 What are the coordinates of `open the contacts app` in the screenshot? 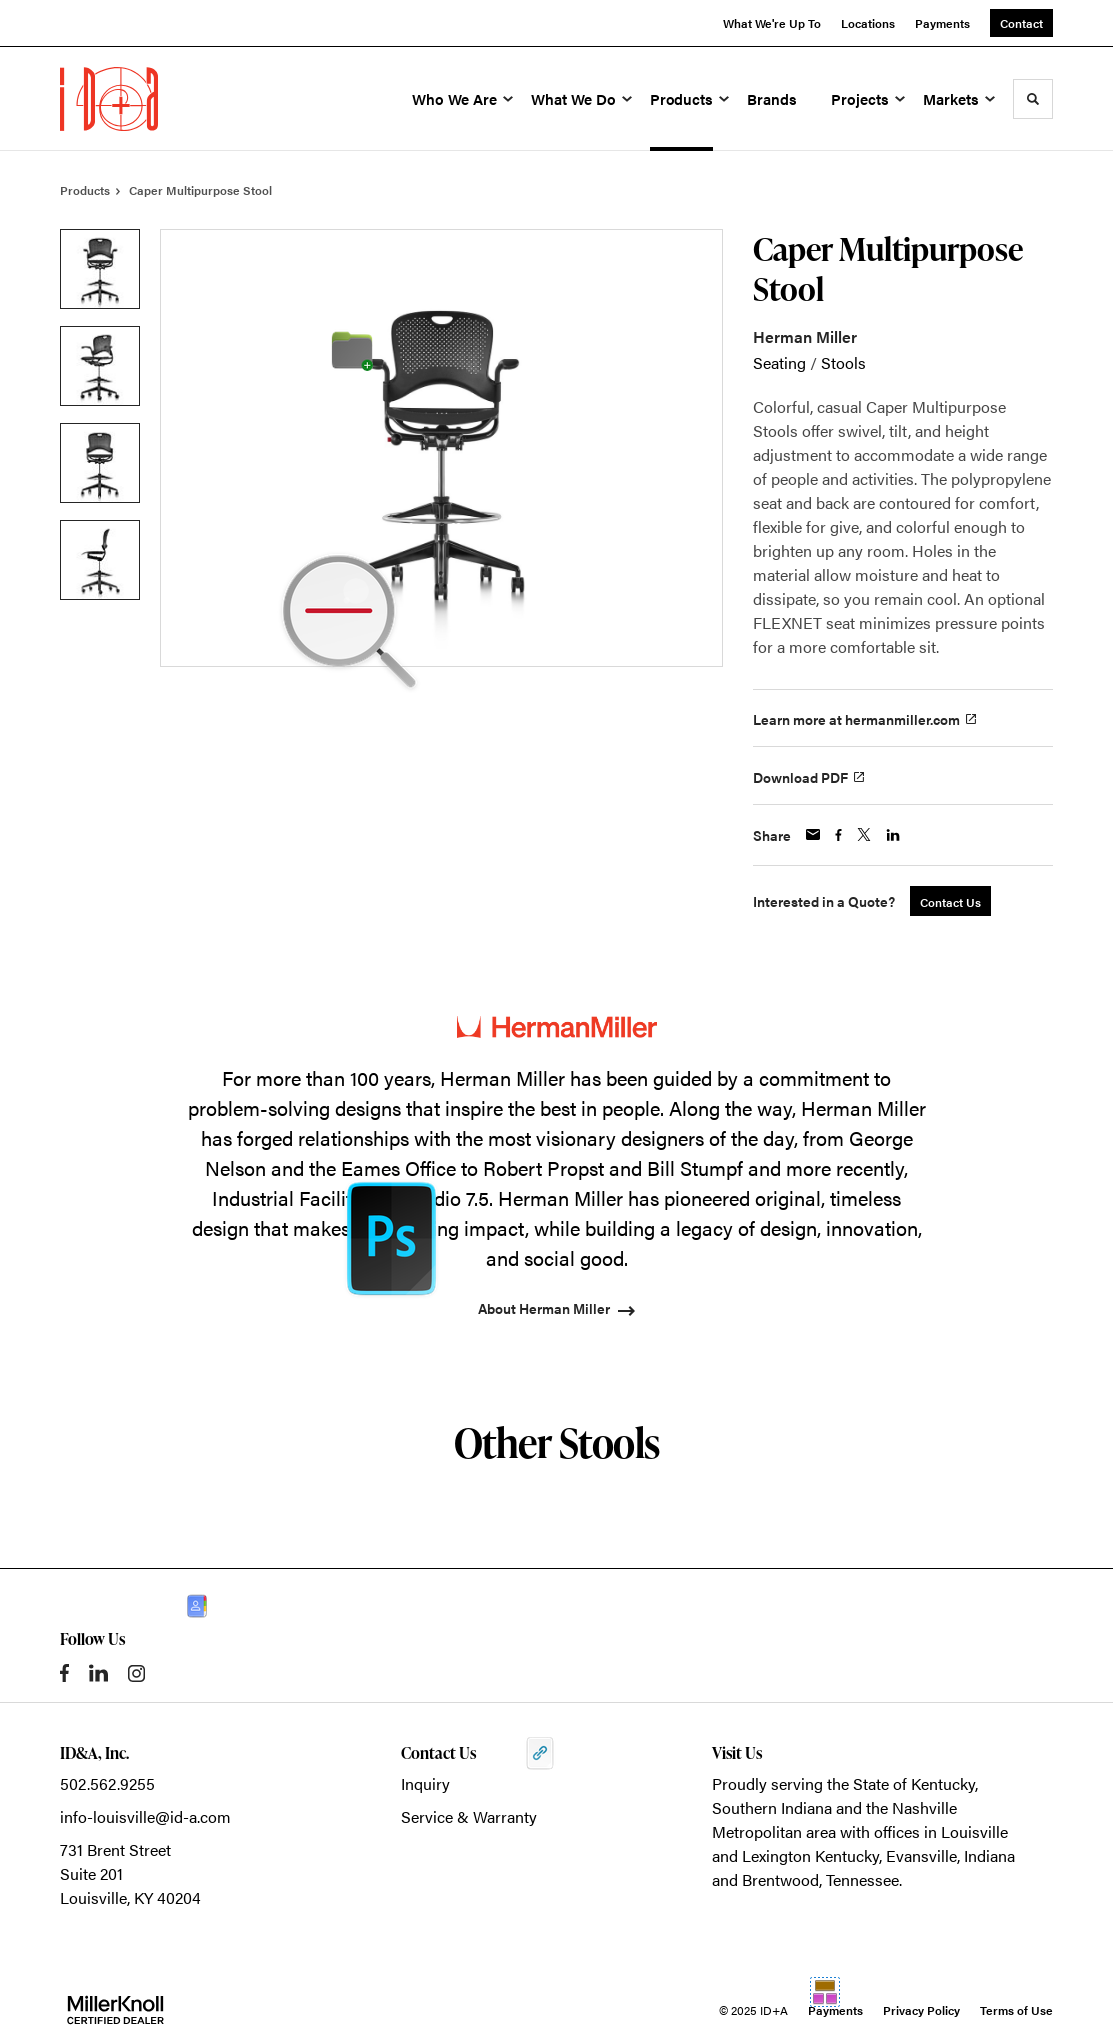 It's located at (197, 1606).